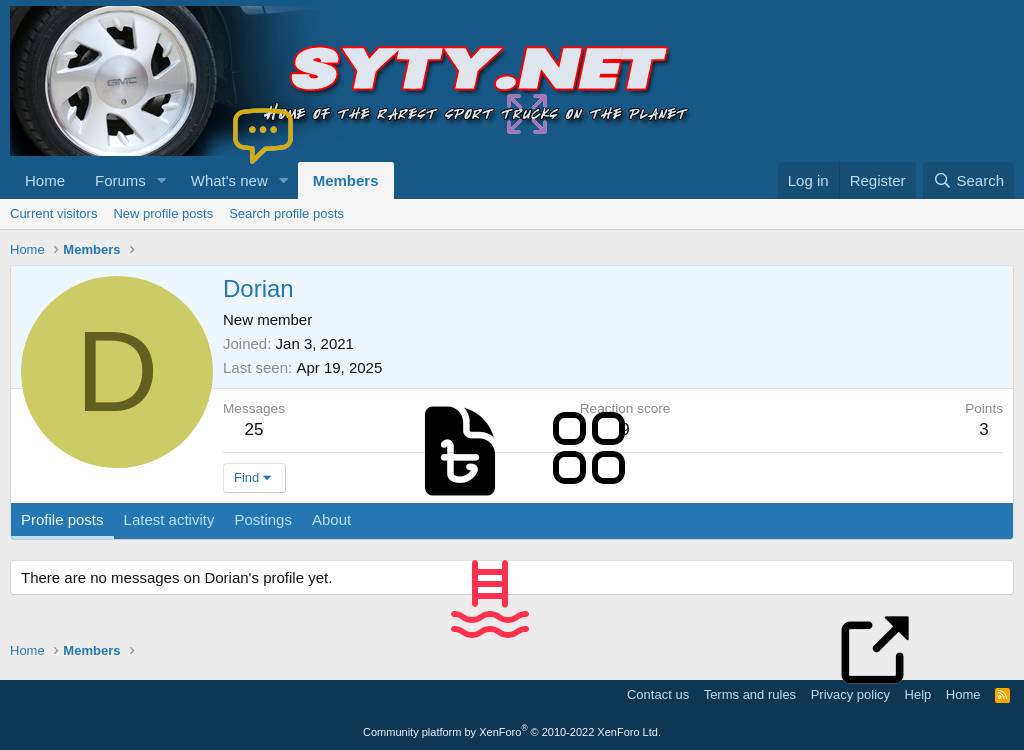  What do you see at coordinates (872, 652) in the screenshot?
I see `open link in a new tab or window` at bounding box center [872, 652].